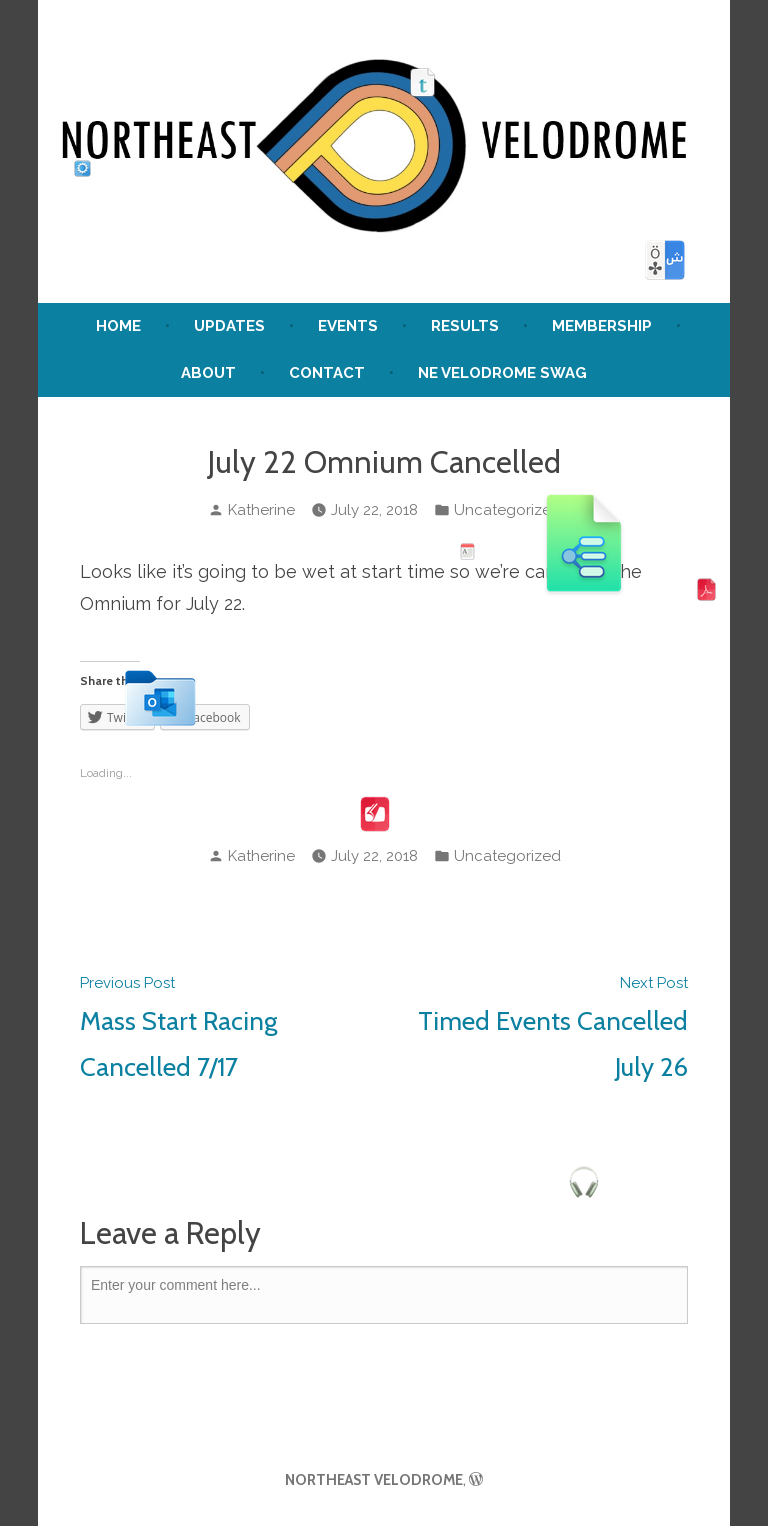 This screenshot has height=1526, width=768. I want to click on open the character map application, so click(665, 260).